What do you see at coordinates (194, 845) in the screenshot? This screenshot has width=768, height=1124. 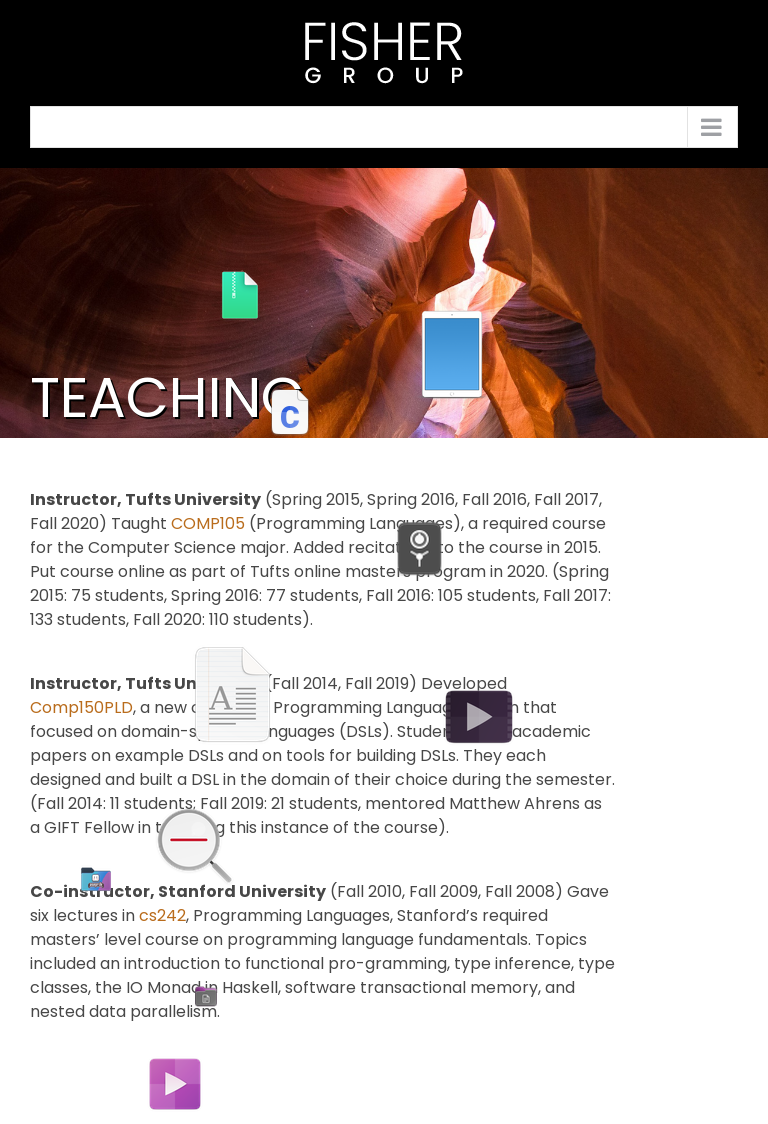 I see `zoom out to see more content` at bounding box center [194, 845].